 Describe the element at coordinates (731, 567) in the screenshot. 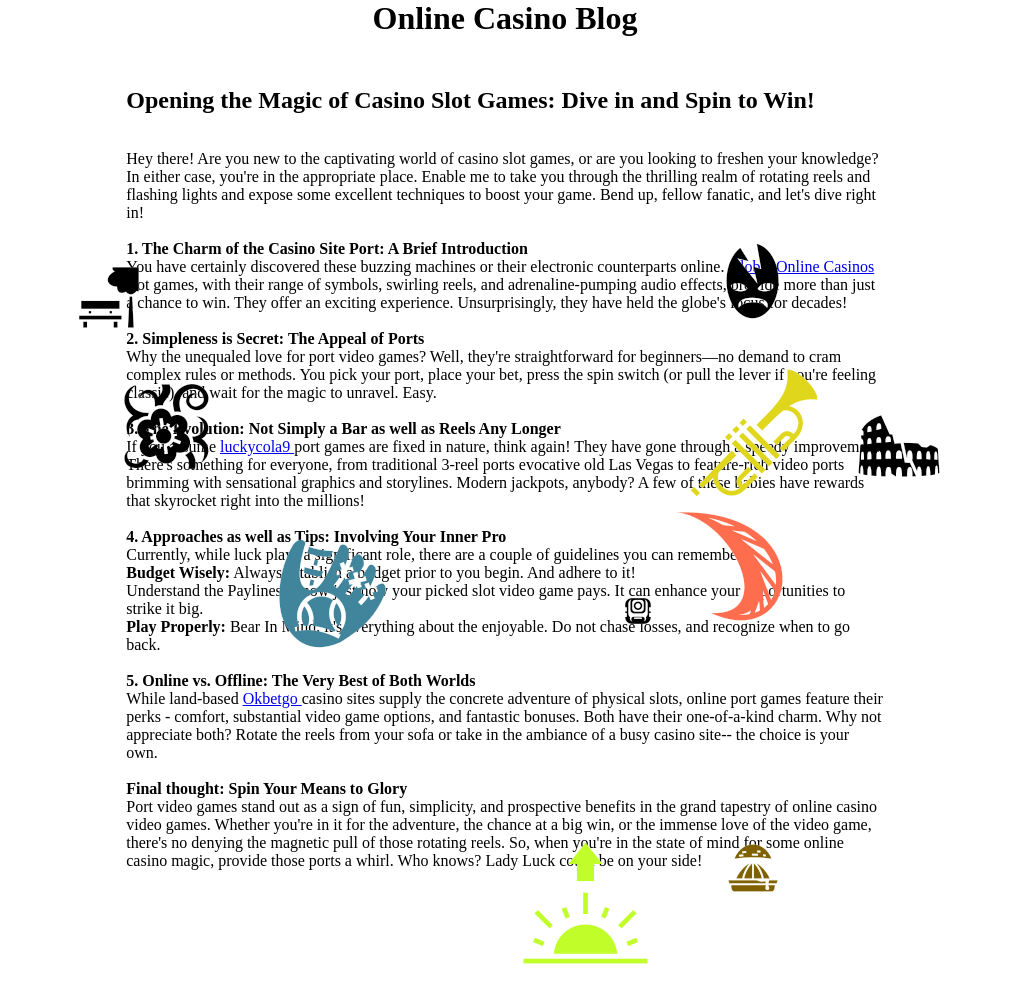

I see `indicates a slash or cutting attack action` at that location.